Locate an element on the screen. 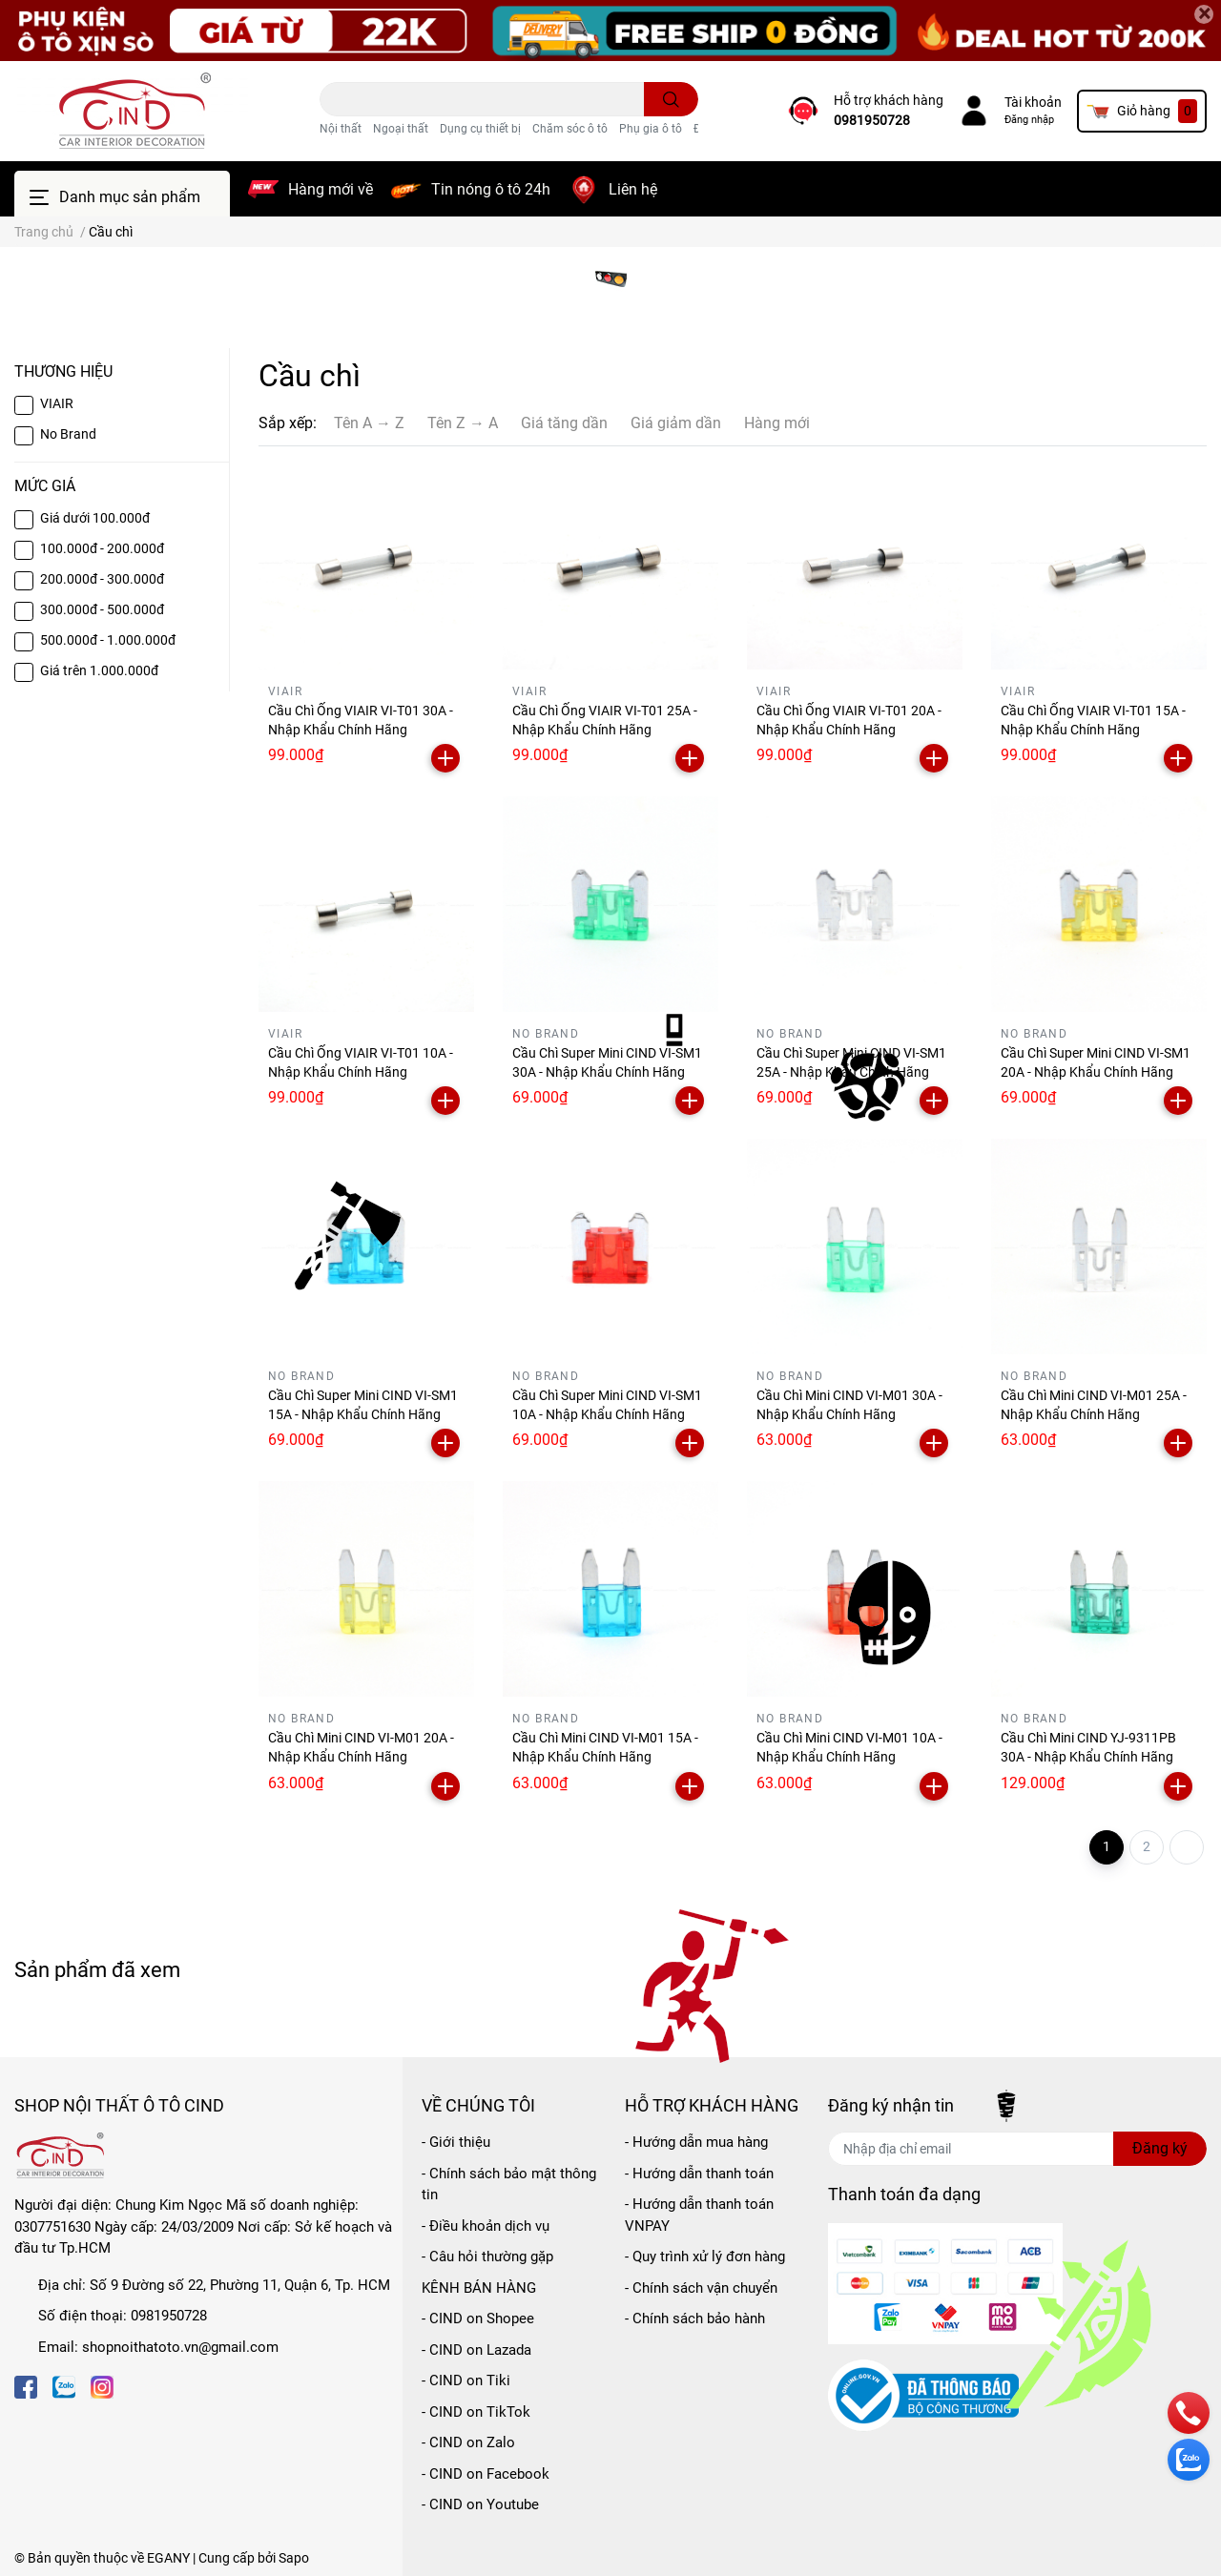 This screenshot has width=1221, height=2576. select shotgun weapon is located at coordinates (674, 1030).